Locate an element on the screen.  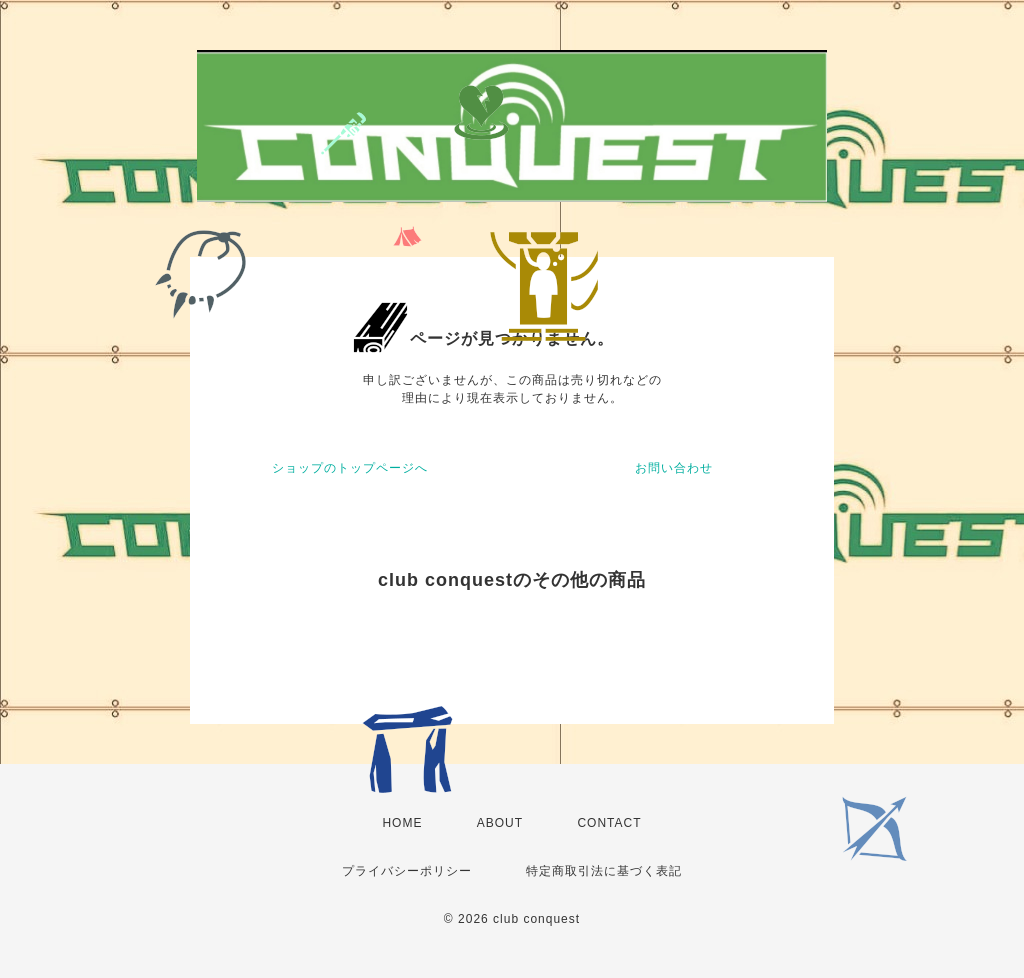
access settings or configuration options is located at coordinates (343, 133).